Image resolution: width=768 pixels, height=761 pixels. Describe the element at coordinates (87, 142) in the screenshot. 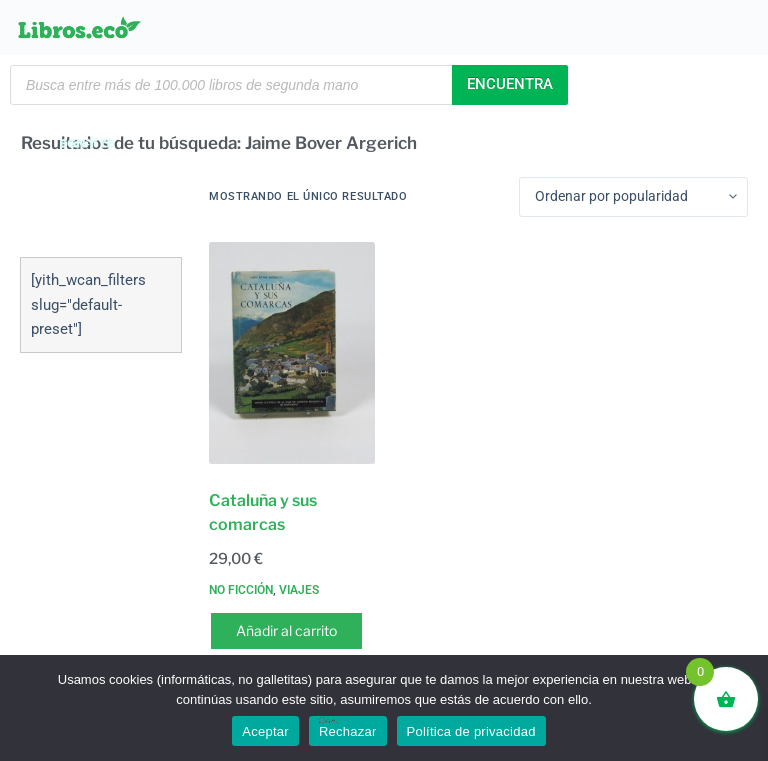

I see `open egnyte cloud storage app` at that location.